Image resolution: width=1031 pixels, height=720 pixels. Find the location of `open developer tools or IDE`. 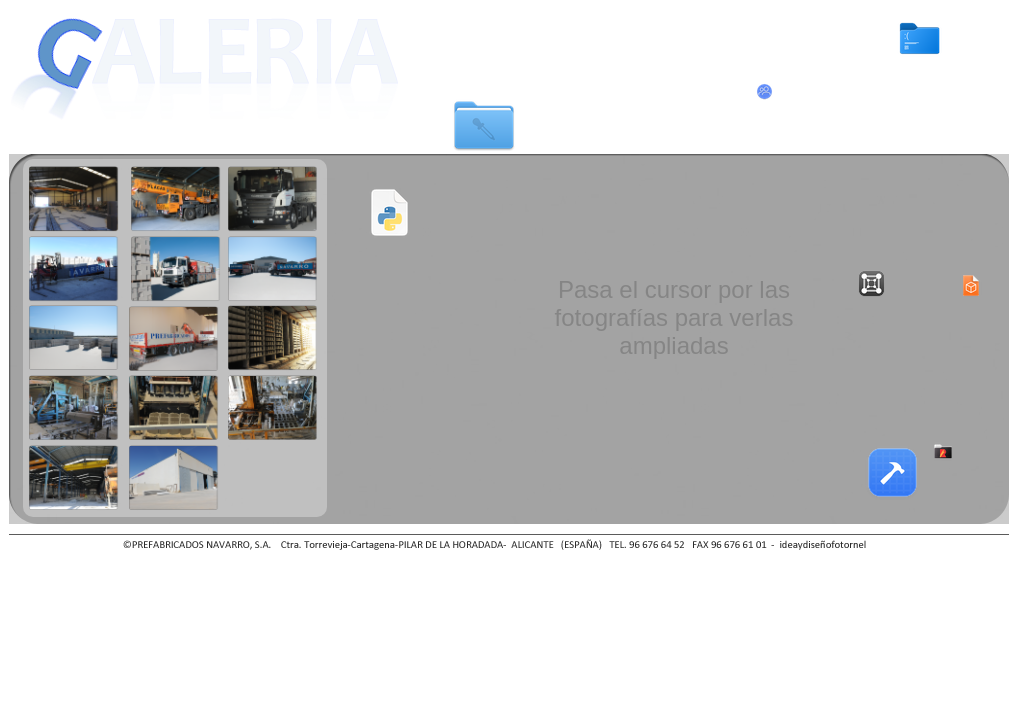

open developer tools or IDE is located at coordinates (892, 472).